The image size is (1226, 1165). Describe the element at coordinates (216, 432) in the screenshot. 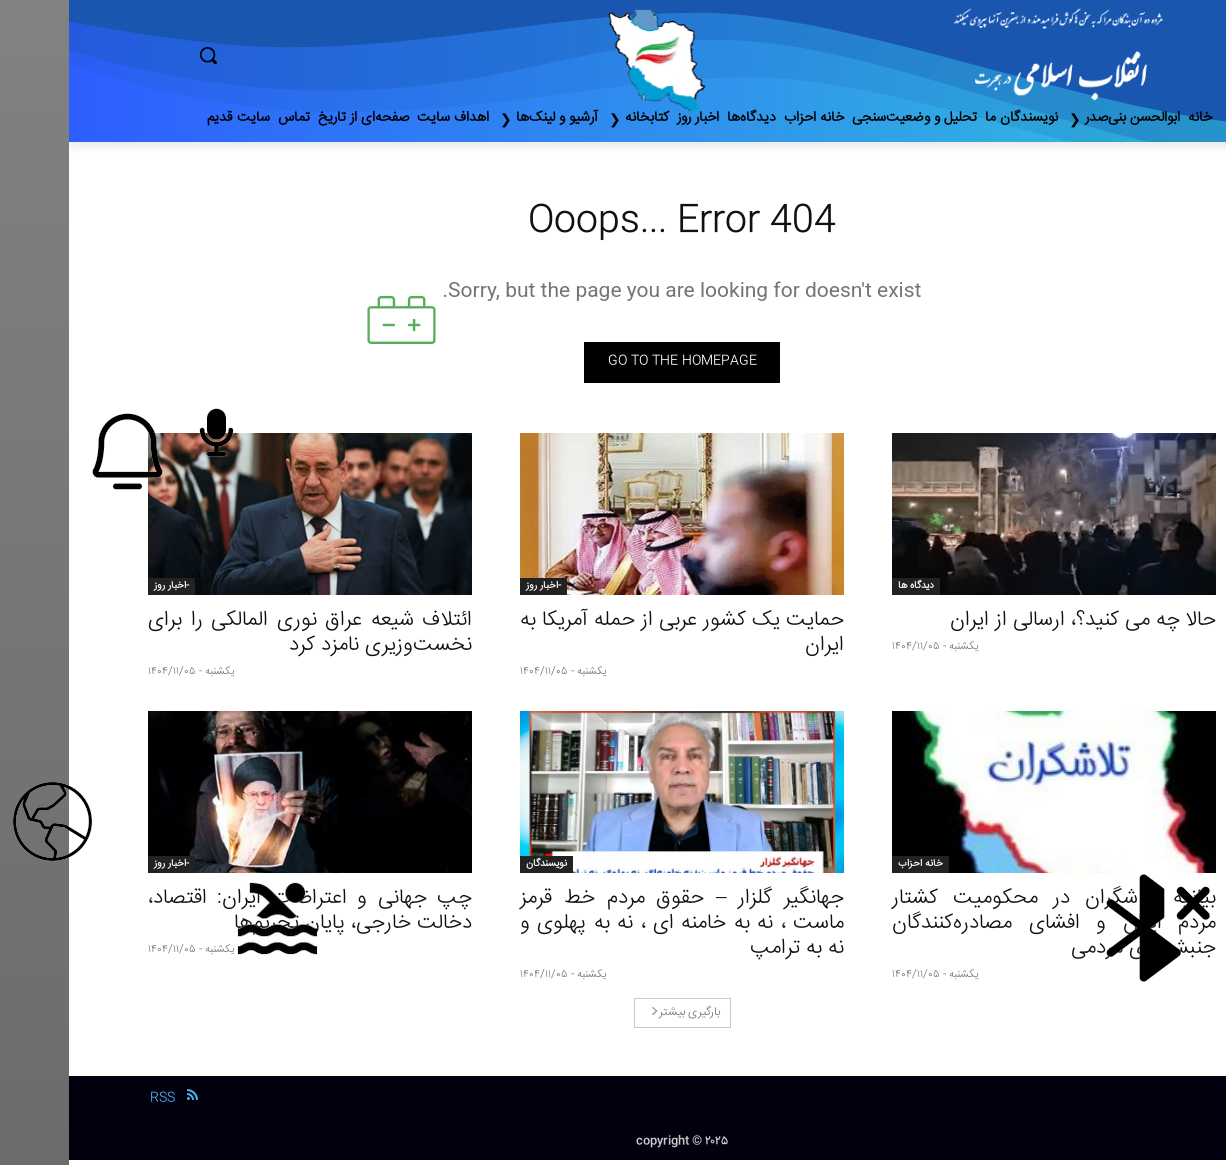

I see `tap to start voice recording` at that location.